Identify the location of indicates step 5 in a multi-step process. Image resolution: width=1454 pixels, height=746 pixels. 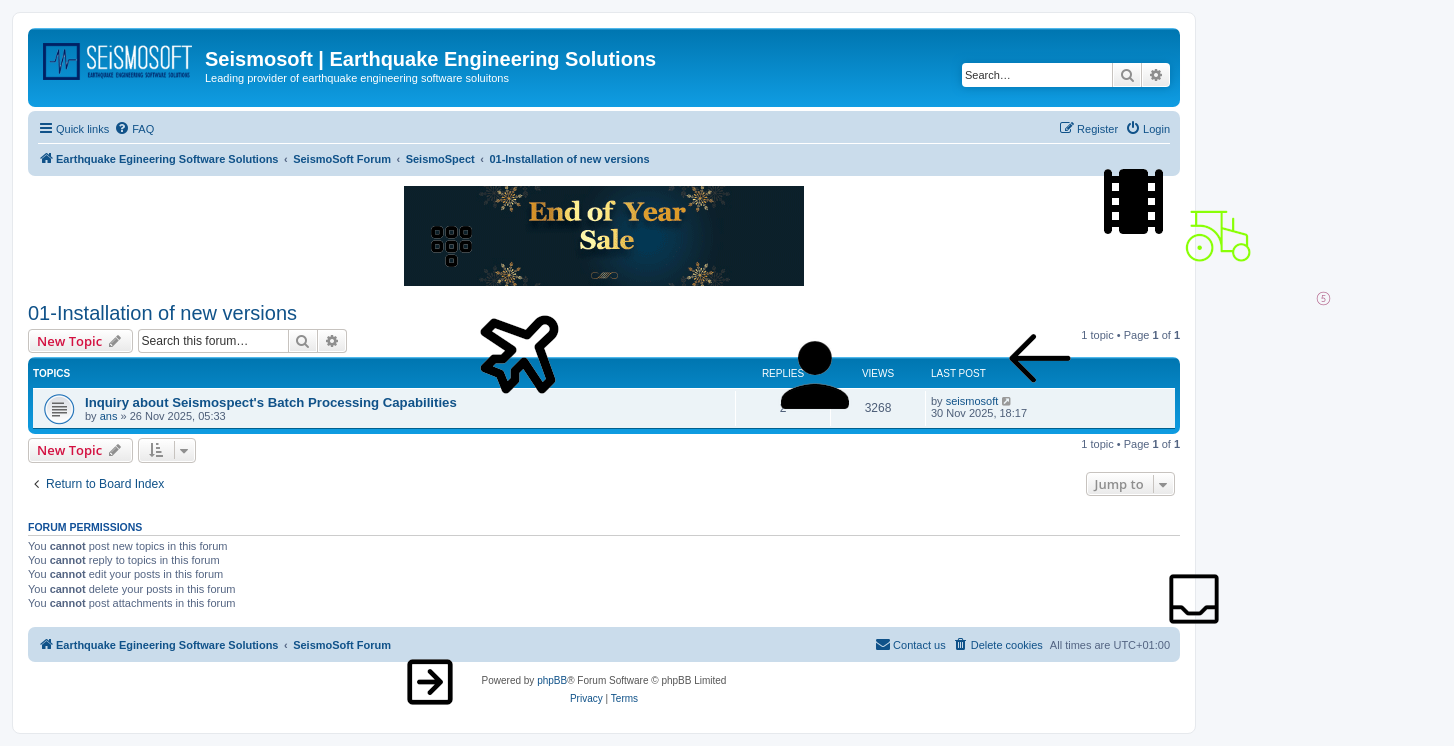
(1323, 298).